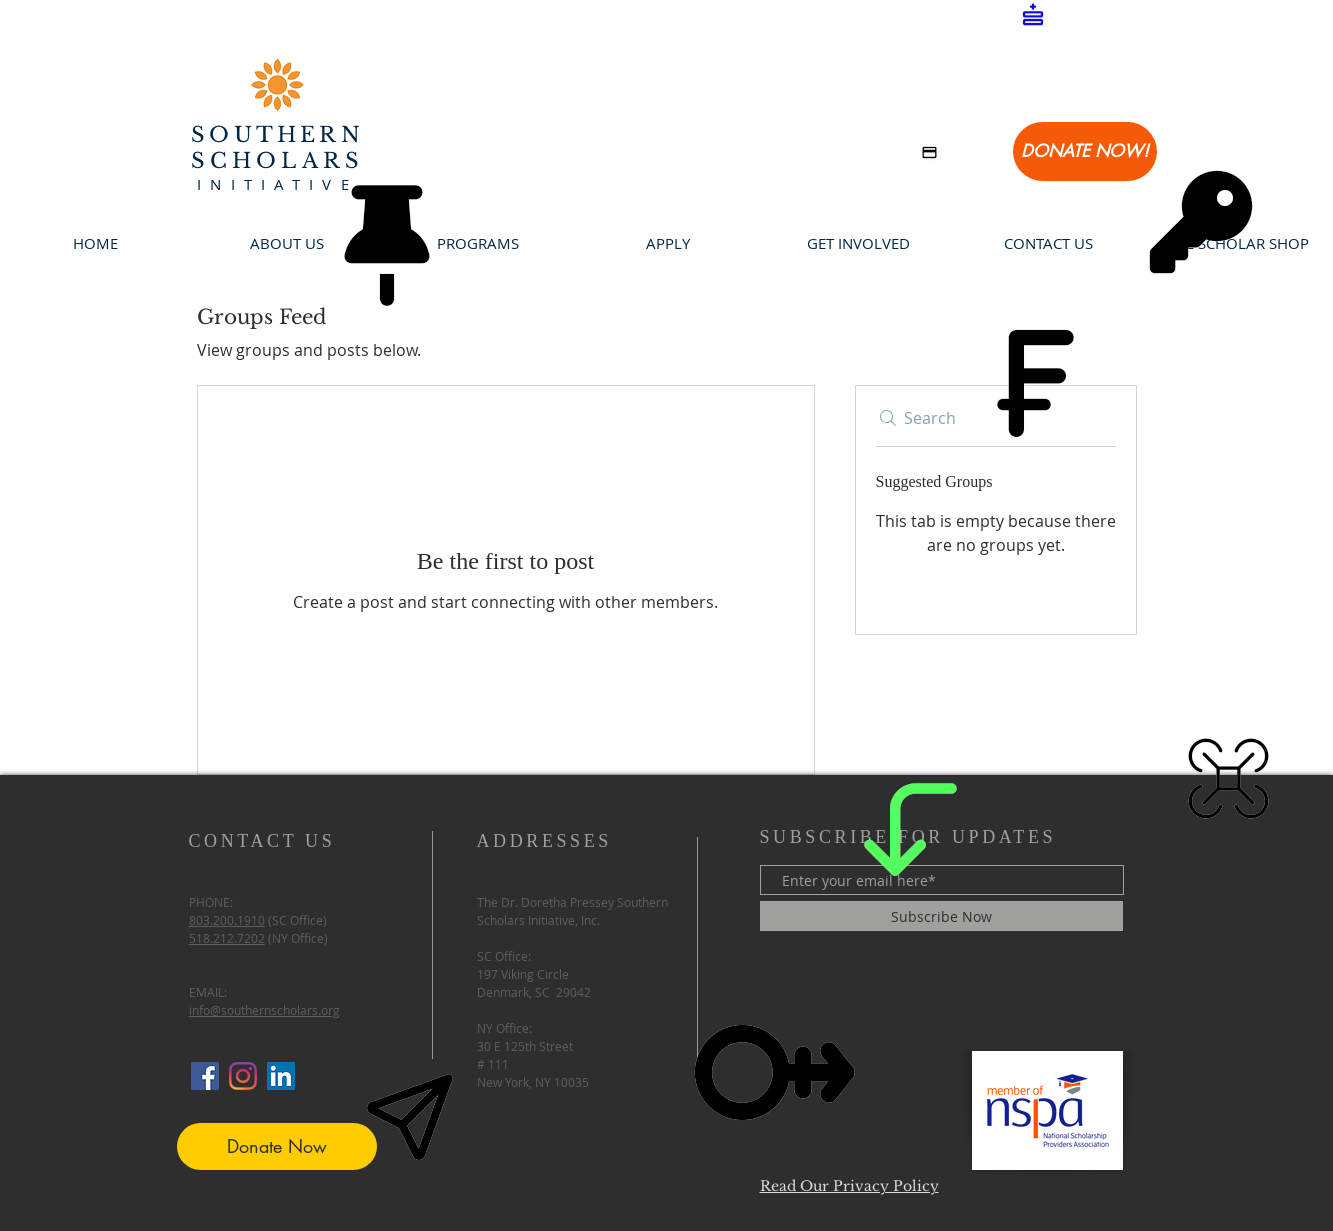  Describe the element at coordinates (410, 1116) in the screenshot. I see `send a message` at that location.